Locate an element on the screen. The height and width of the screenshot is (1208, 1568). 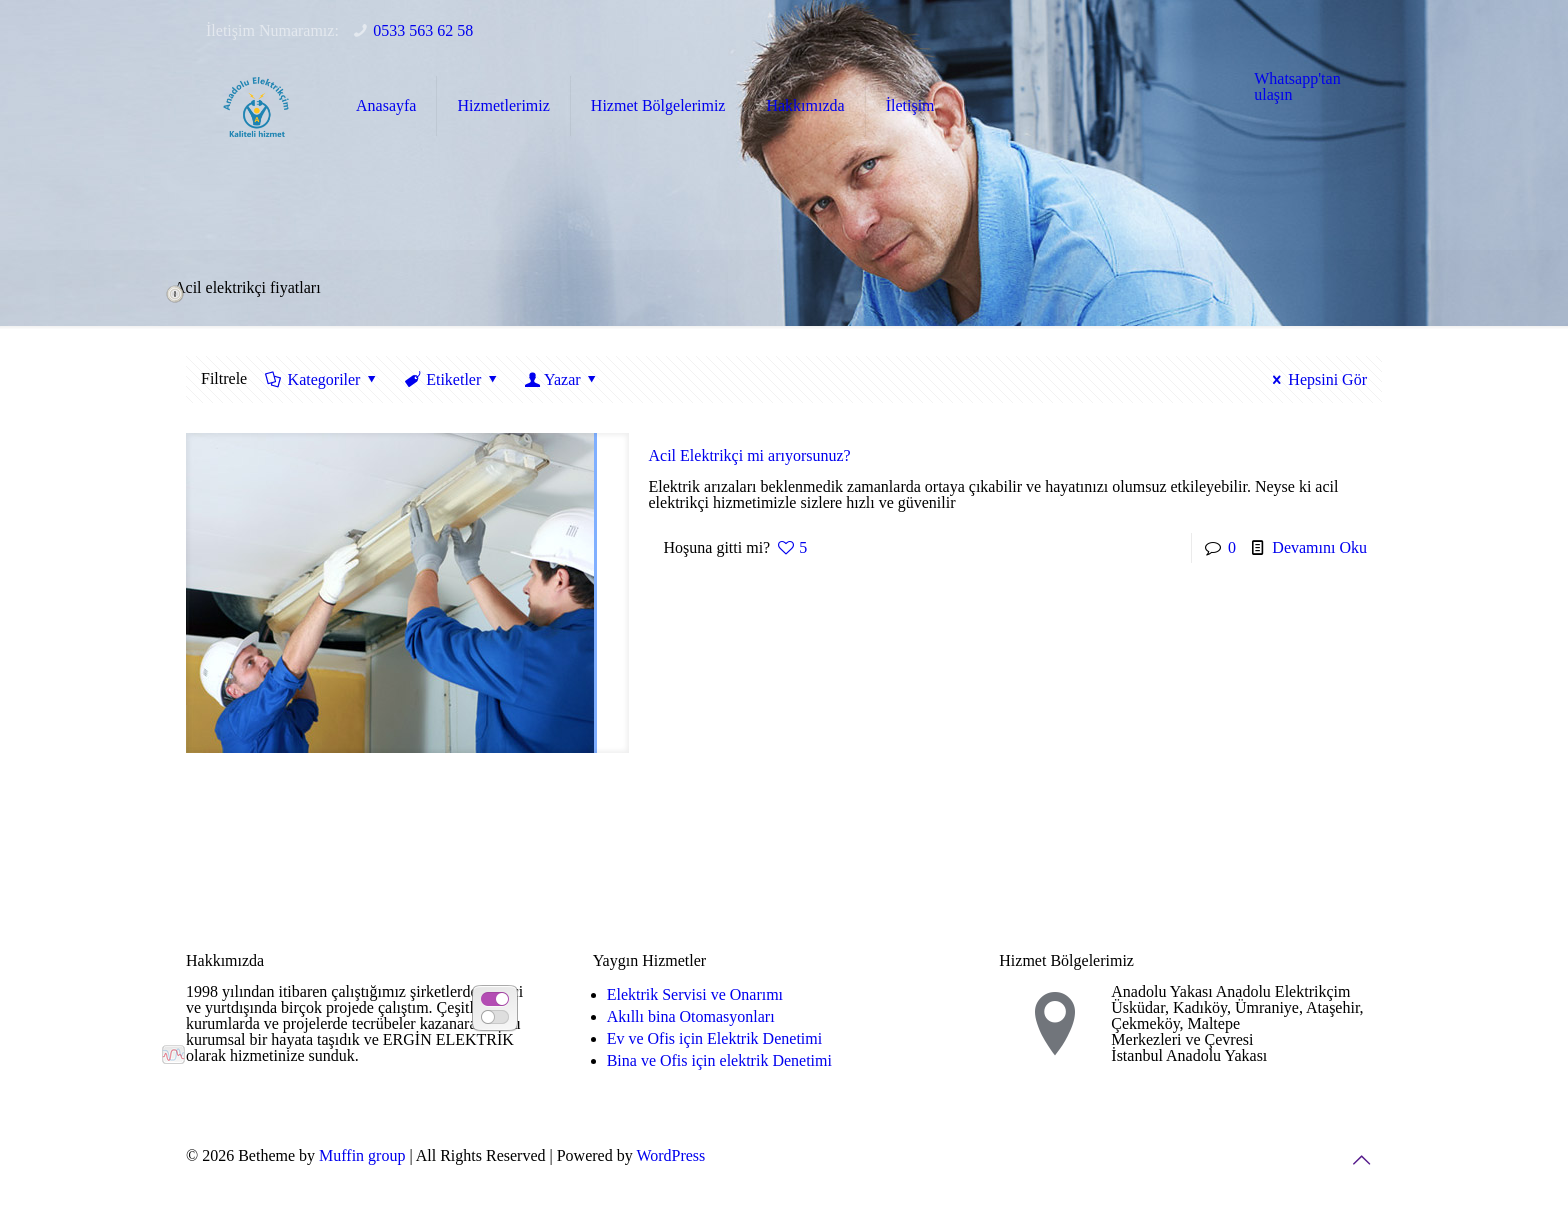
open system settings or preferences is located at coordinates (495, 1008).